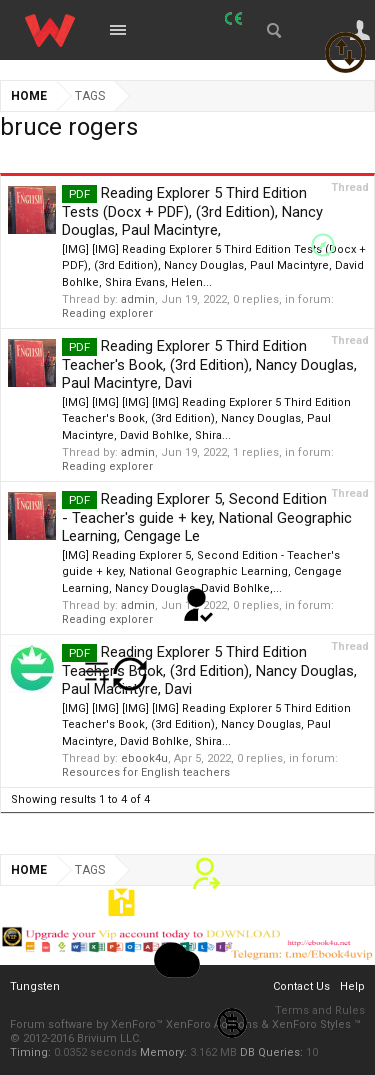  I want to click on indicates cloudy weather conditions, so click(177, 959).